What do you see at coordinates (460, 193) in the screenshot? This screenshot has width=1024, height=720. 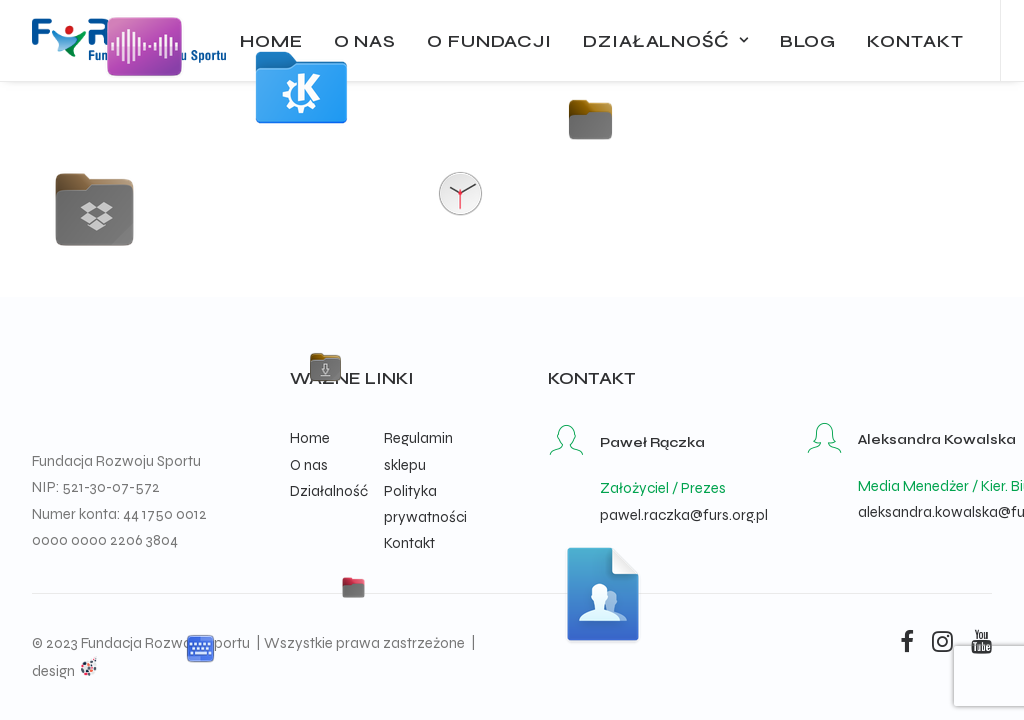 I see `access date and time settings` at bounding box center [460, 193].